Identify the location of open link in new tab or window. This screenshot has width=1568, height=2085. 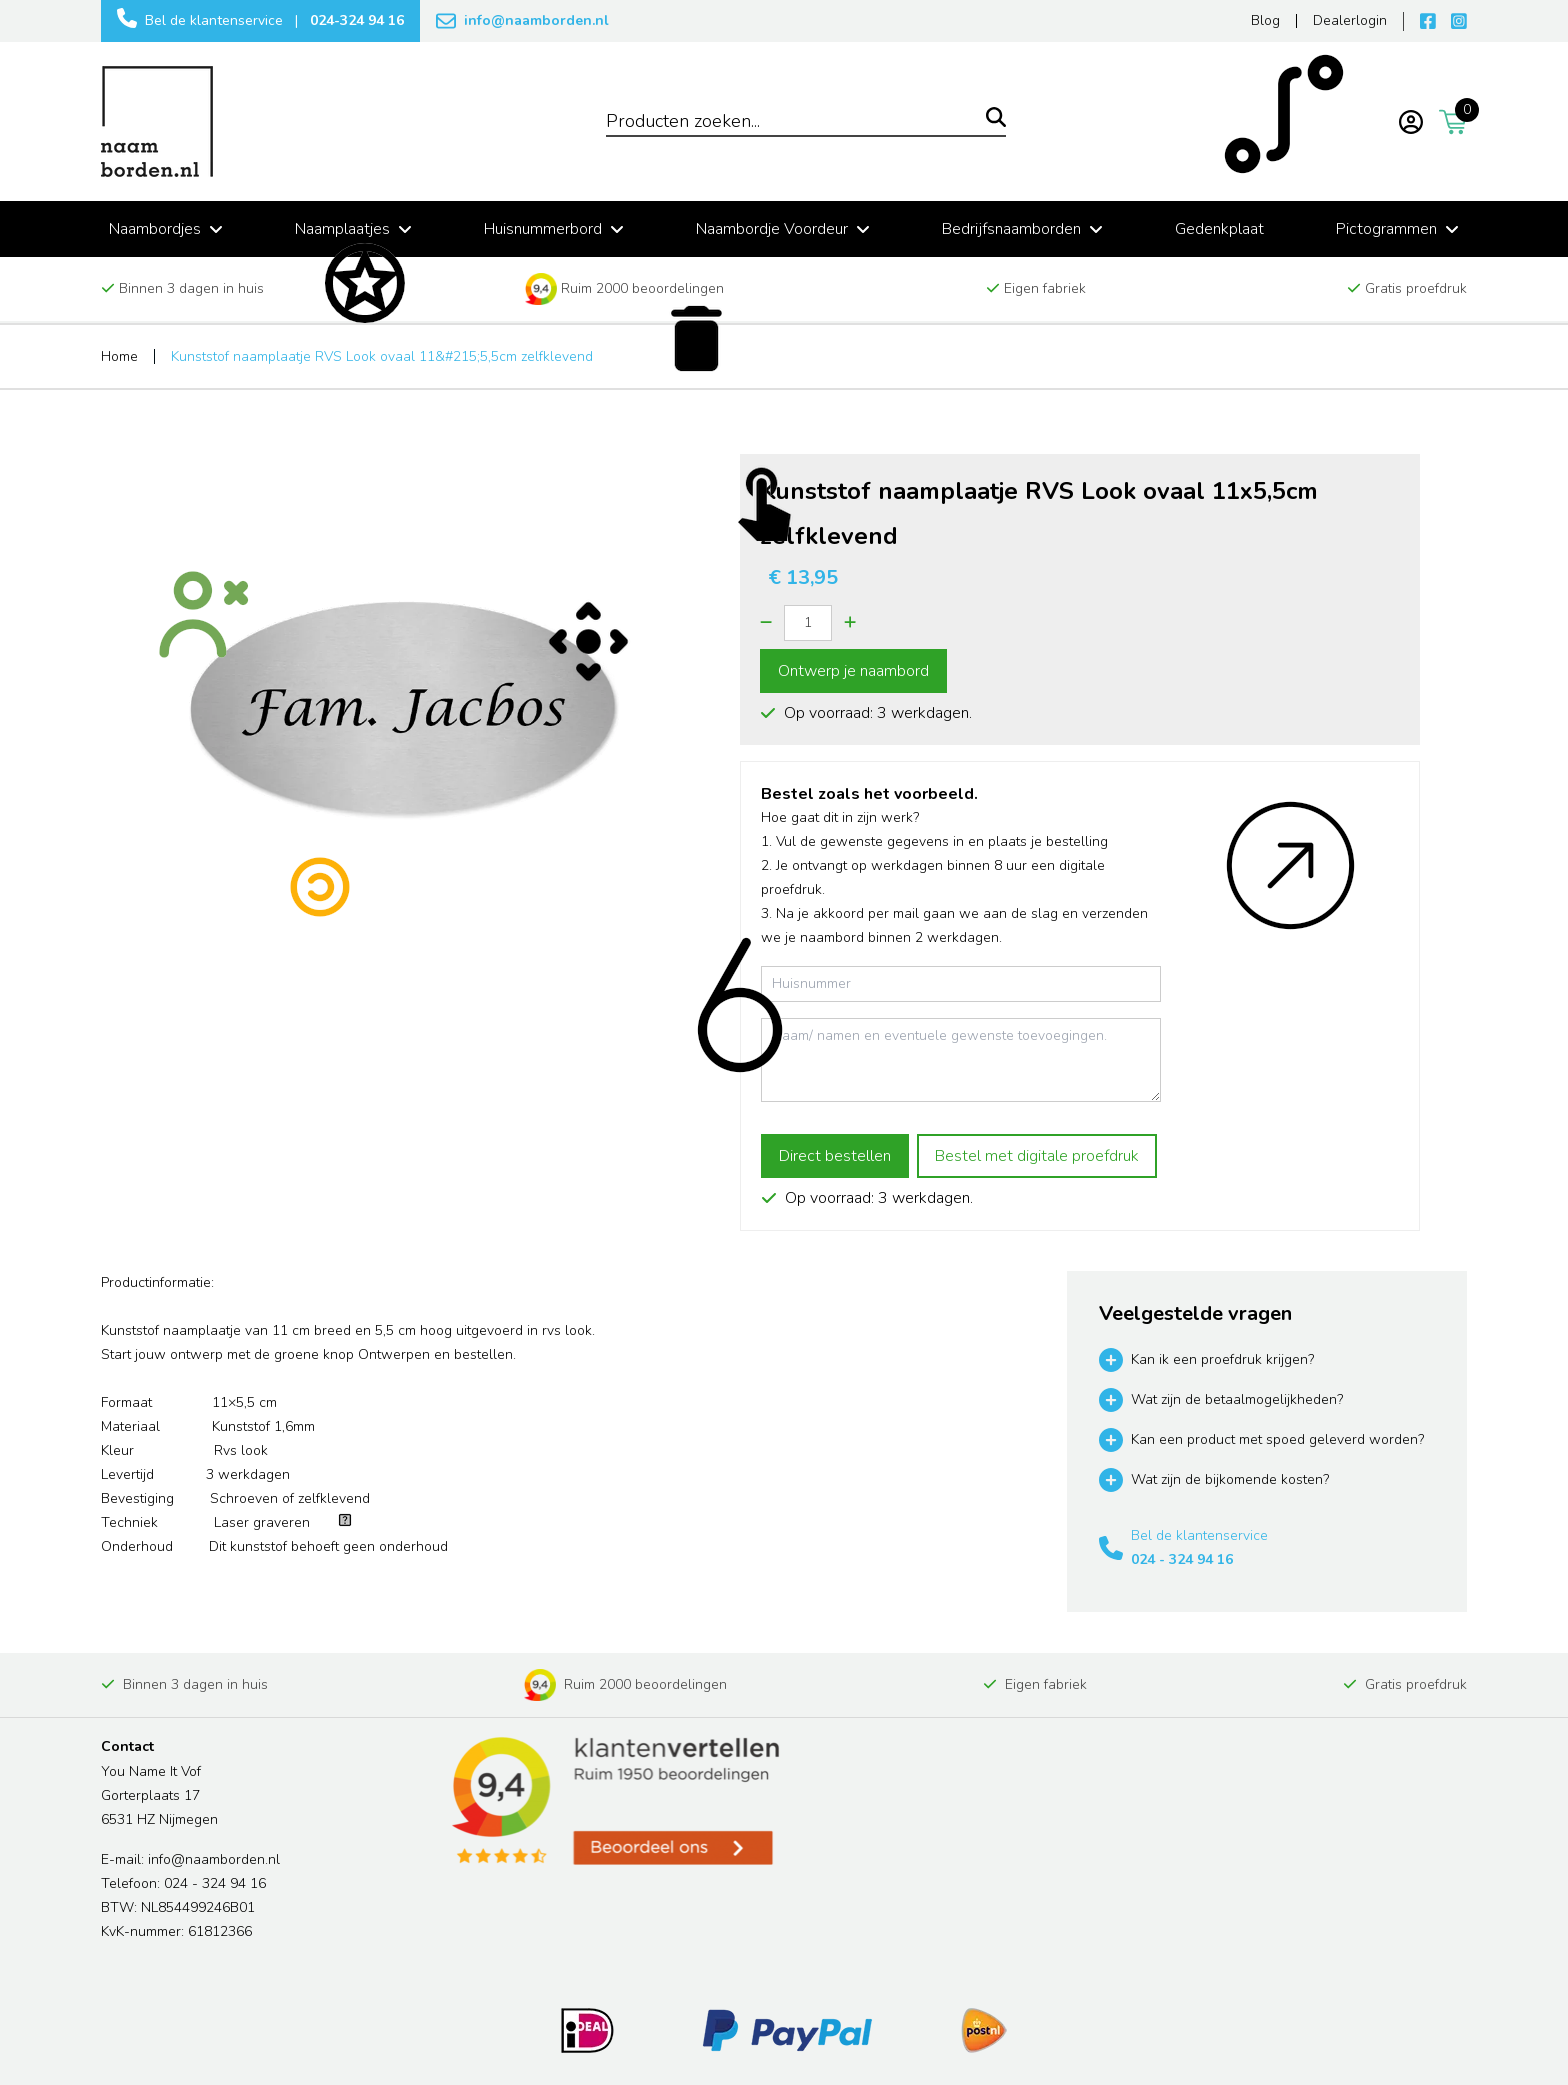
(1290, 865).